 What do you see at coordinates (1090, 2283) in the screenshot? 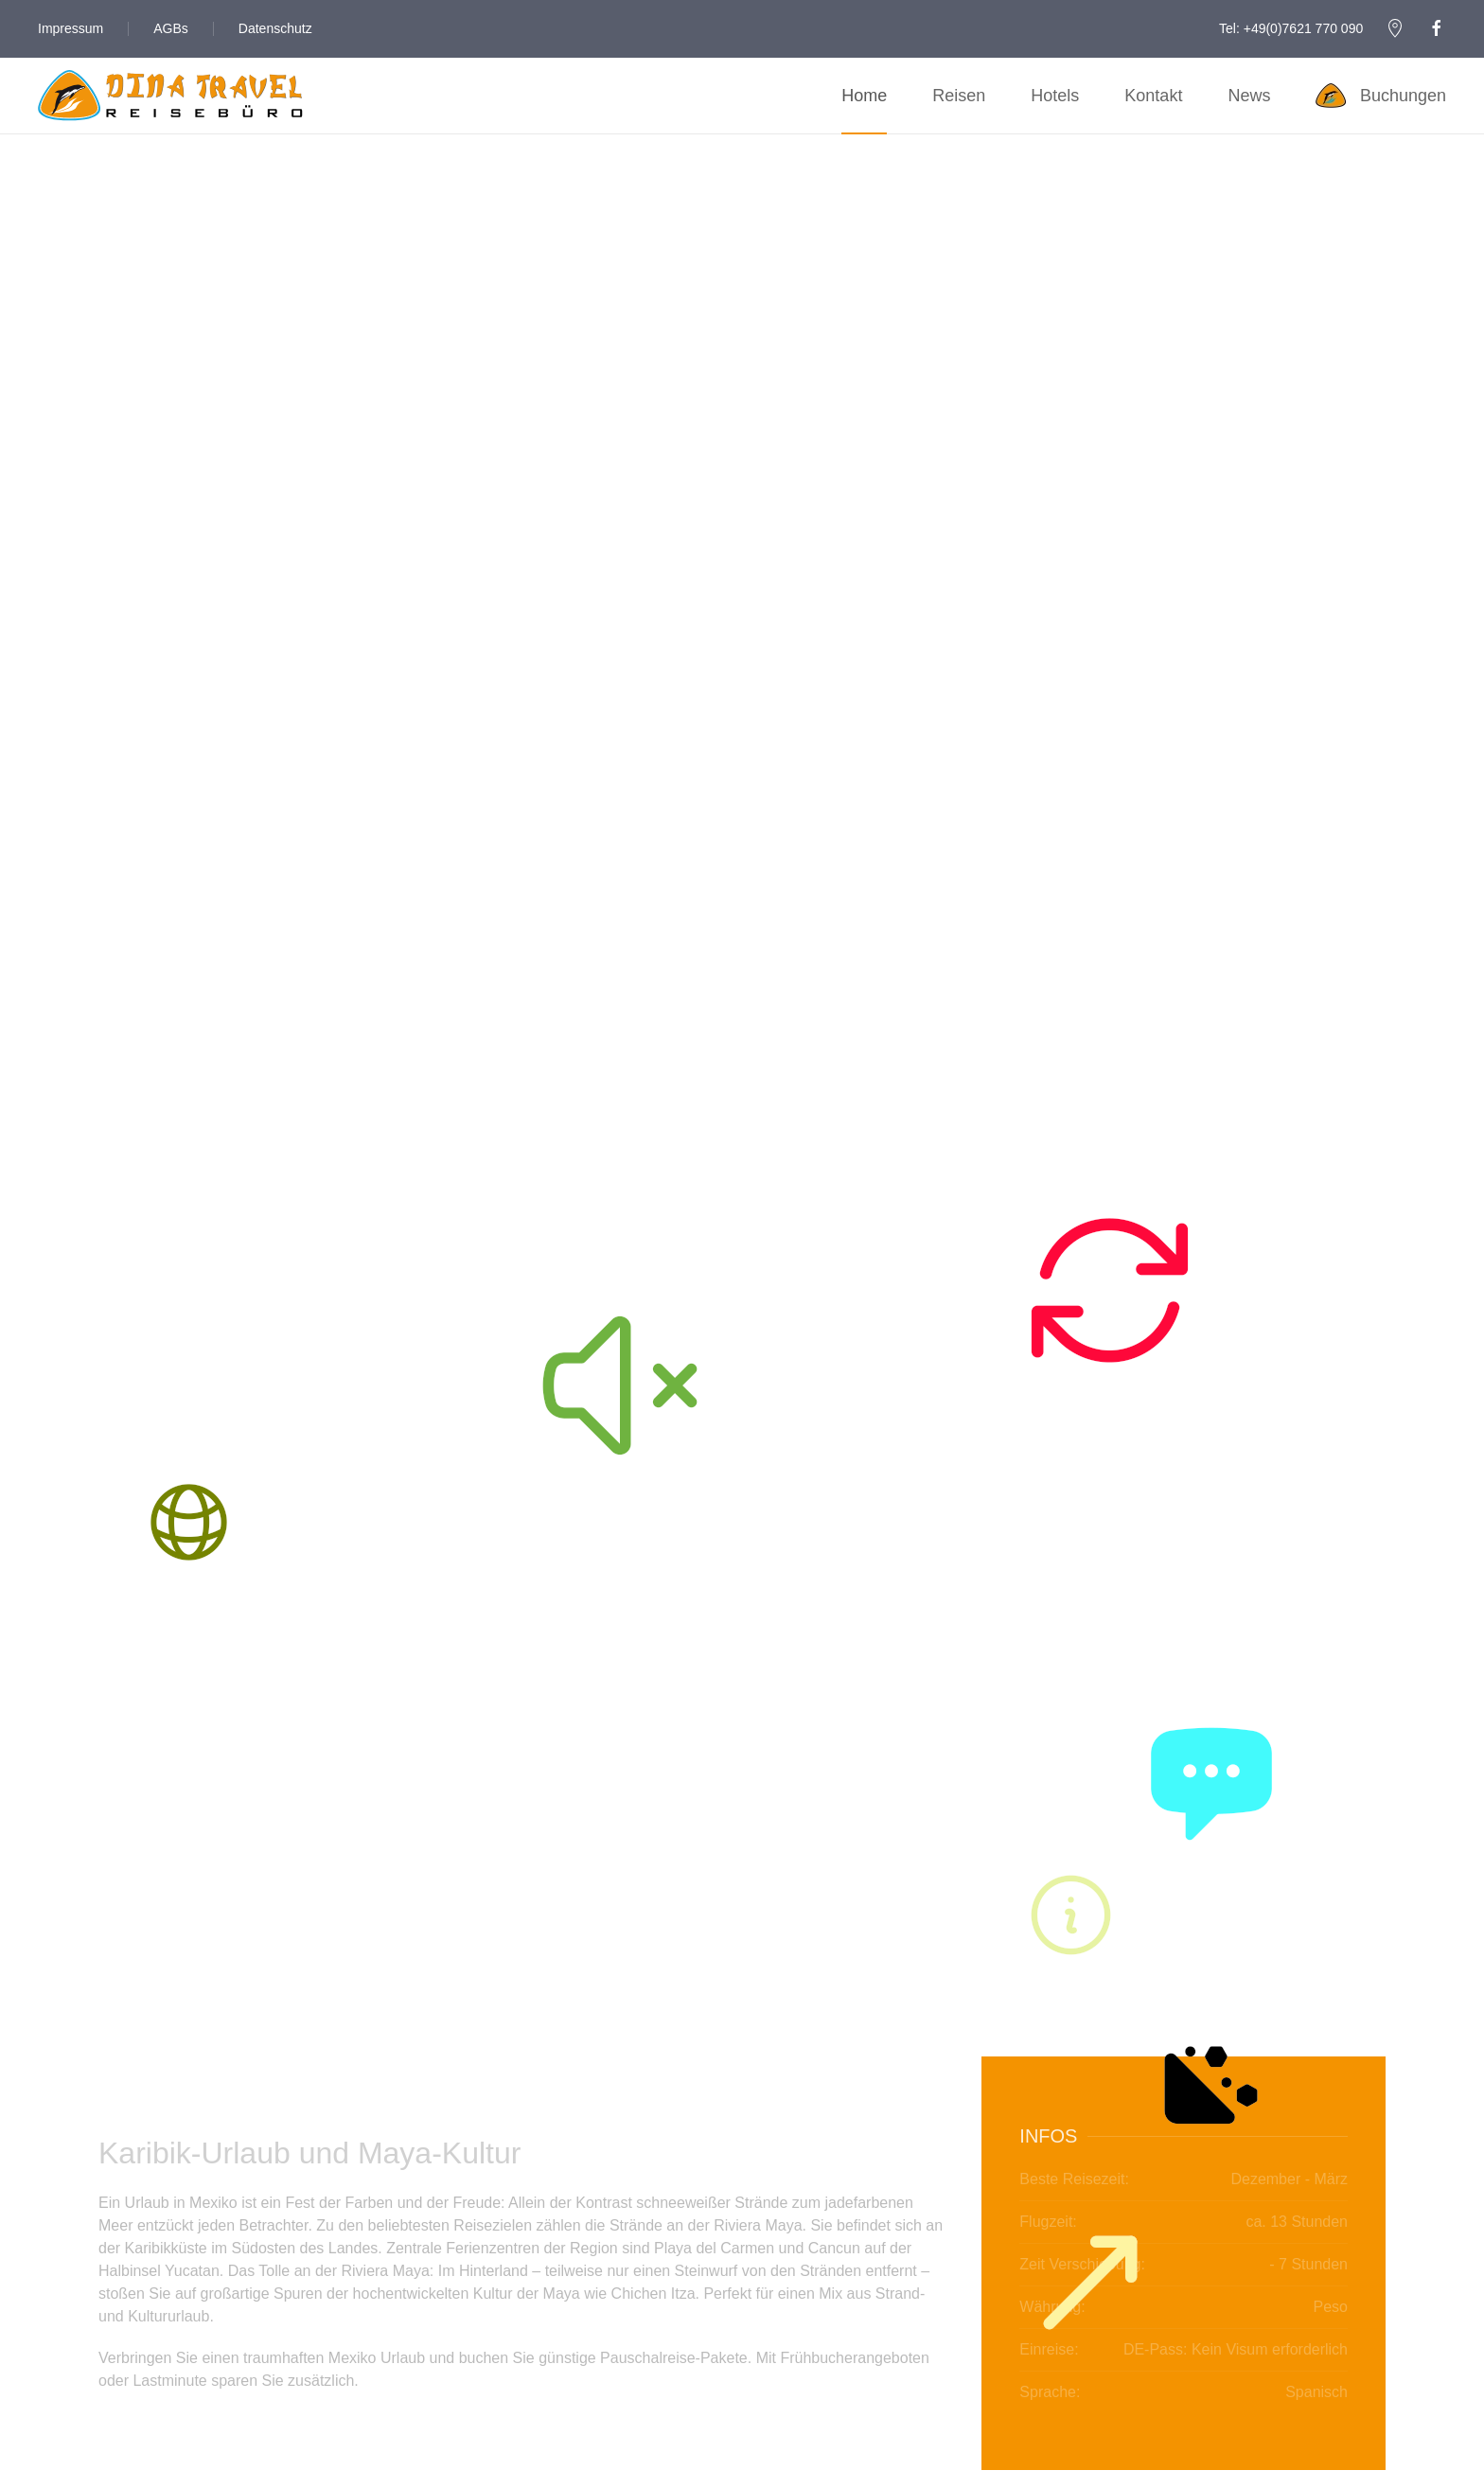
I see `move item to upper right position` at bounding box center [1090, 2283].